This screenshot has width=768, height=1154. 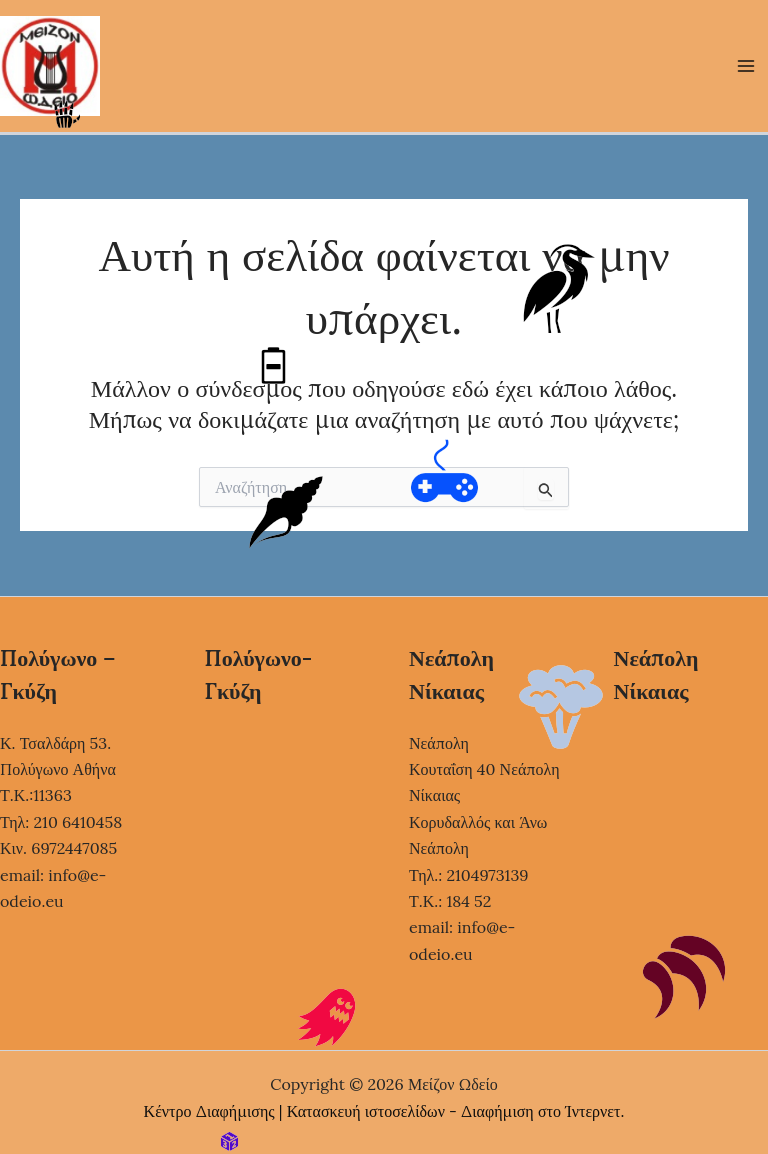 I want to click on heron bird icon for wildlife or nature category, so click(x=559, y=287).